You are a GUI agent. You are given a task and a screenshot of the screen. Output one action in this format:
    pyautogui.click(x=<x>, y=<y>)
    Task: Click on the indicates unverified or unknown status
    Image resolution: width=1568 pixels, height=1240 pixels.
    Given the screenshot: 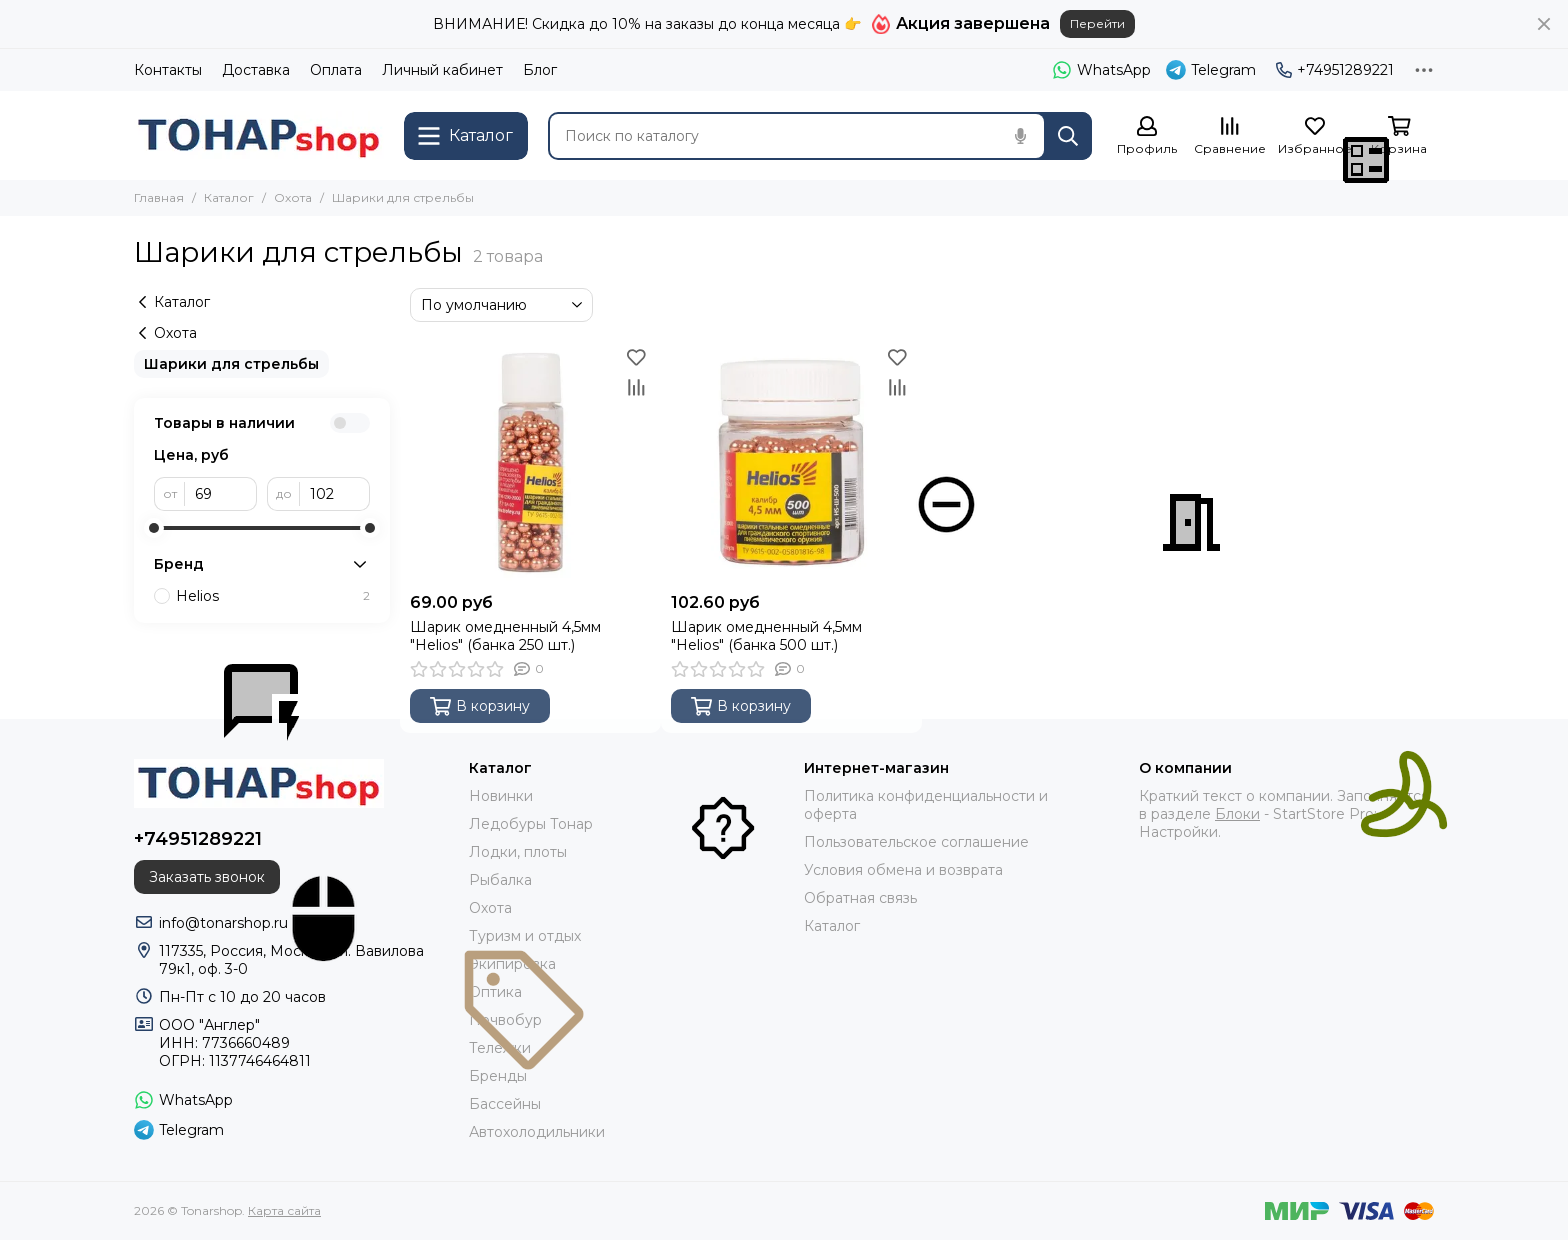 What is the action you would take?
    pyautogui.click(x=723, y=828)
    